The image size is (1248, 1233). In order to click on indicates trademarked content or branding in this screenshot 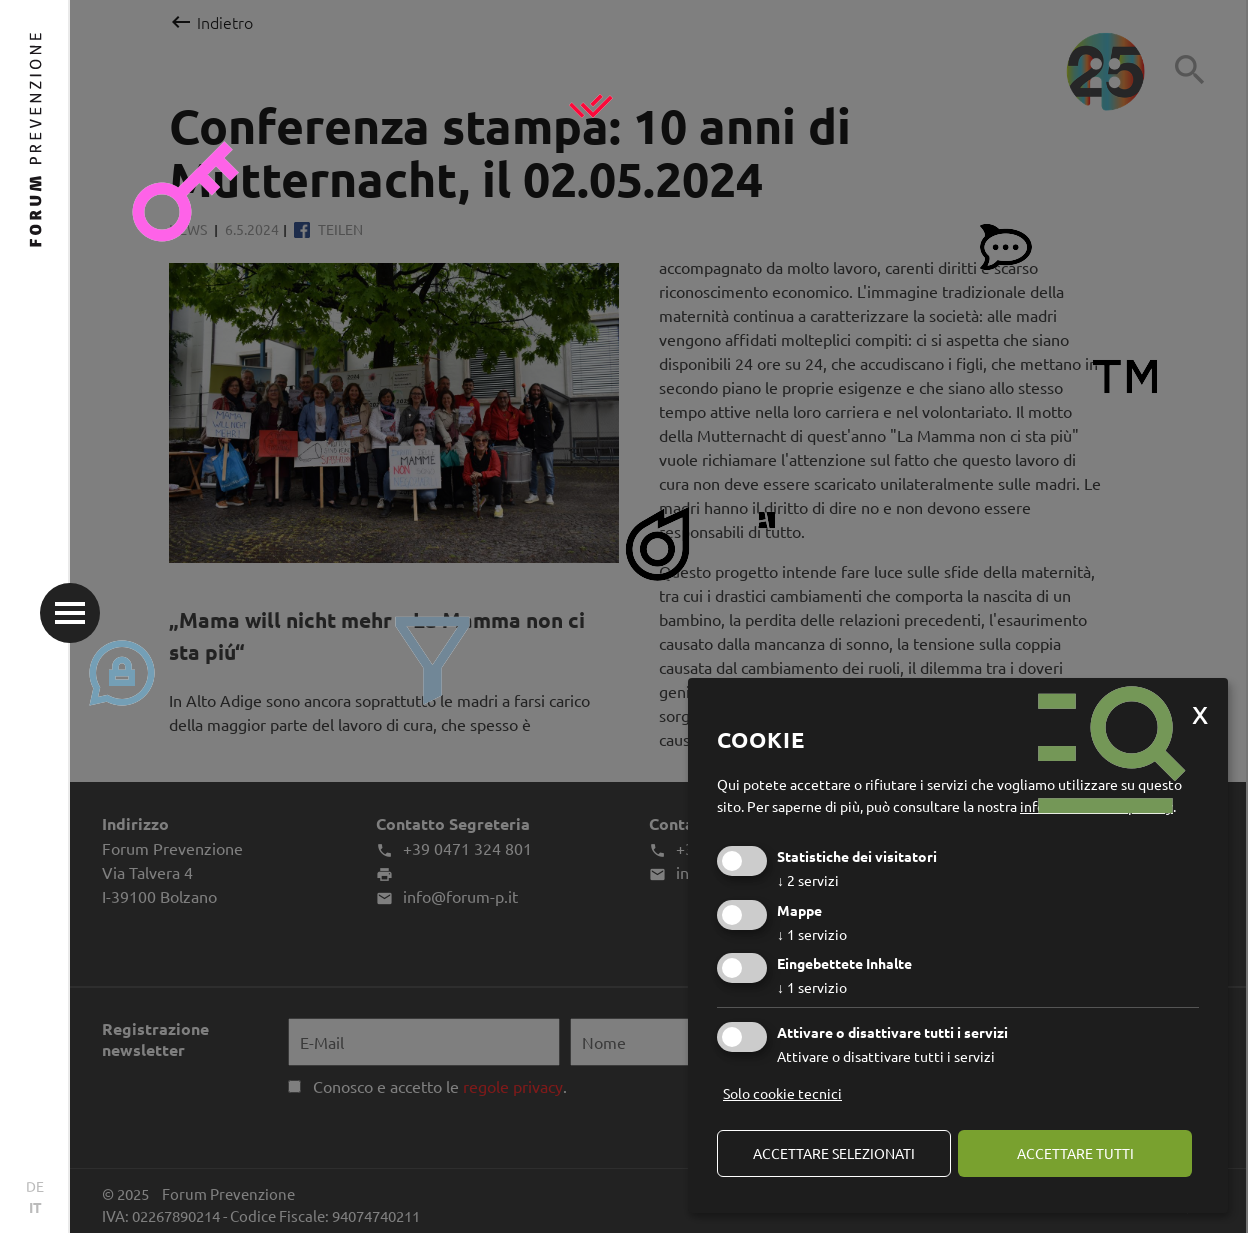, I will do `click(1126, 376)`.